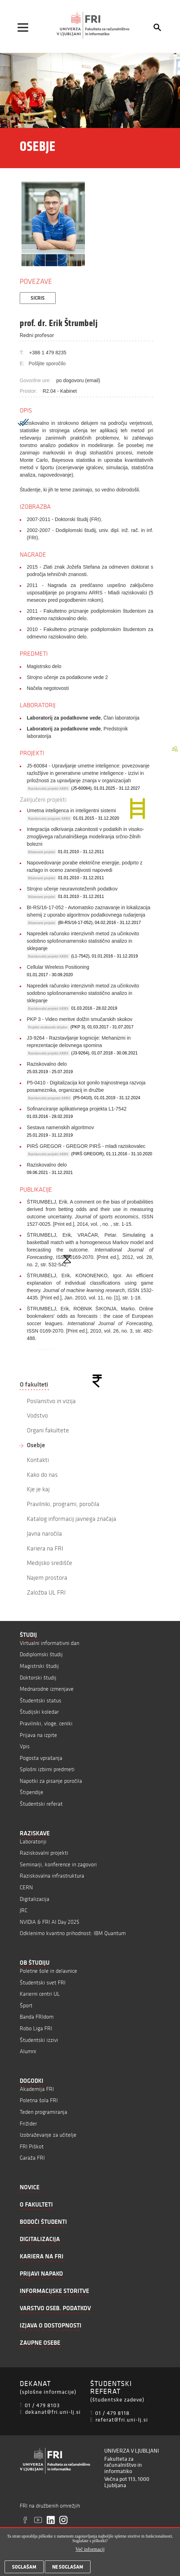  Describe the element at coordinates (137, 808) in the screenshot. I see `access step-by-step instructions or tutorials` at that location.